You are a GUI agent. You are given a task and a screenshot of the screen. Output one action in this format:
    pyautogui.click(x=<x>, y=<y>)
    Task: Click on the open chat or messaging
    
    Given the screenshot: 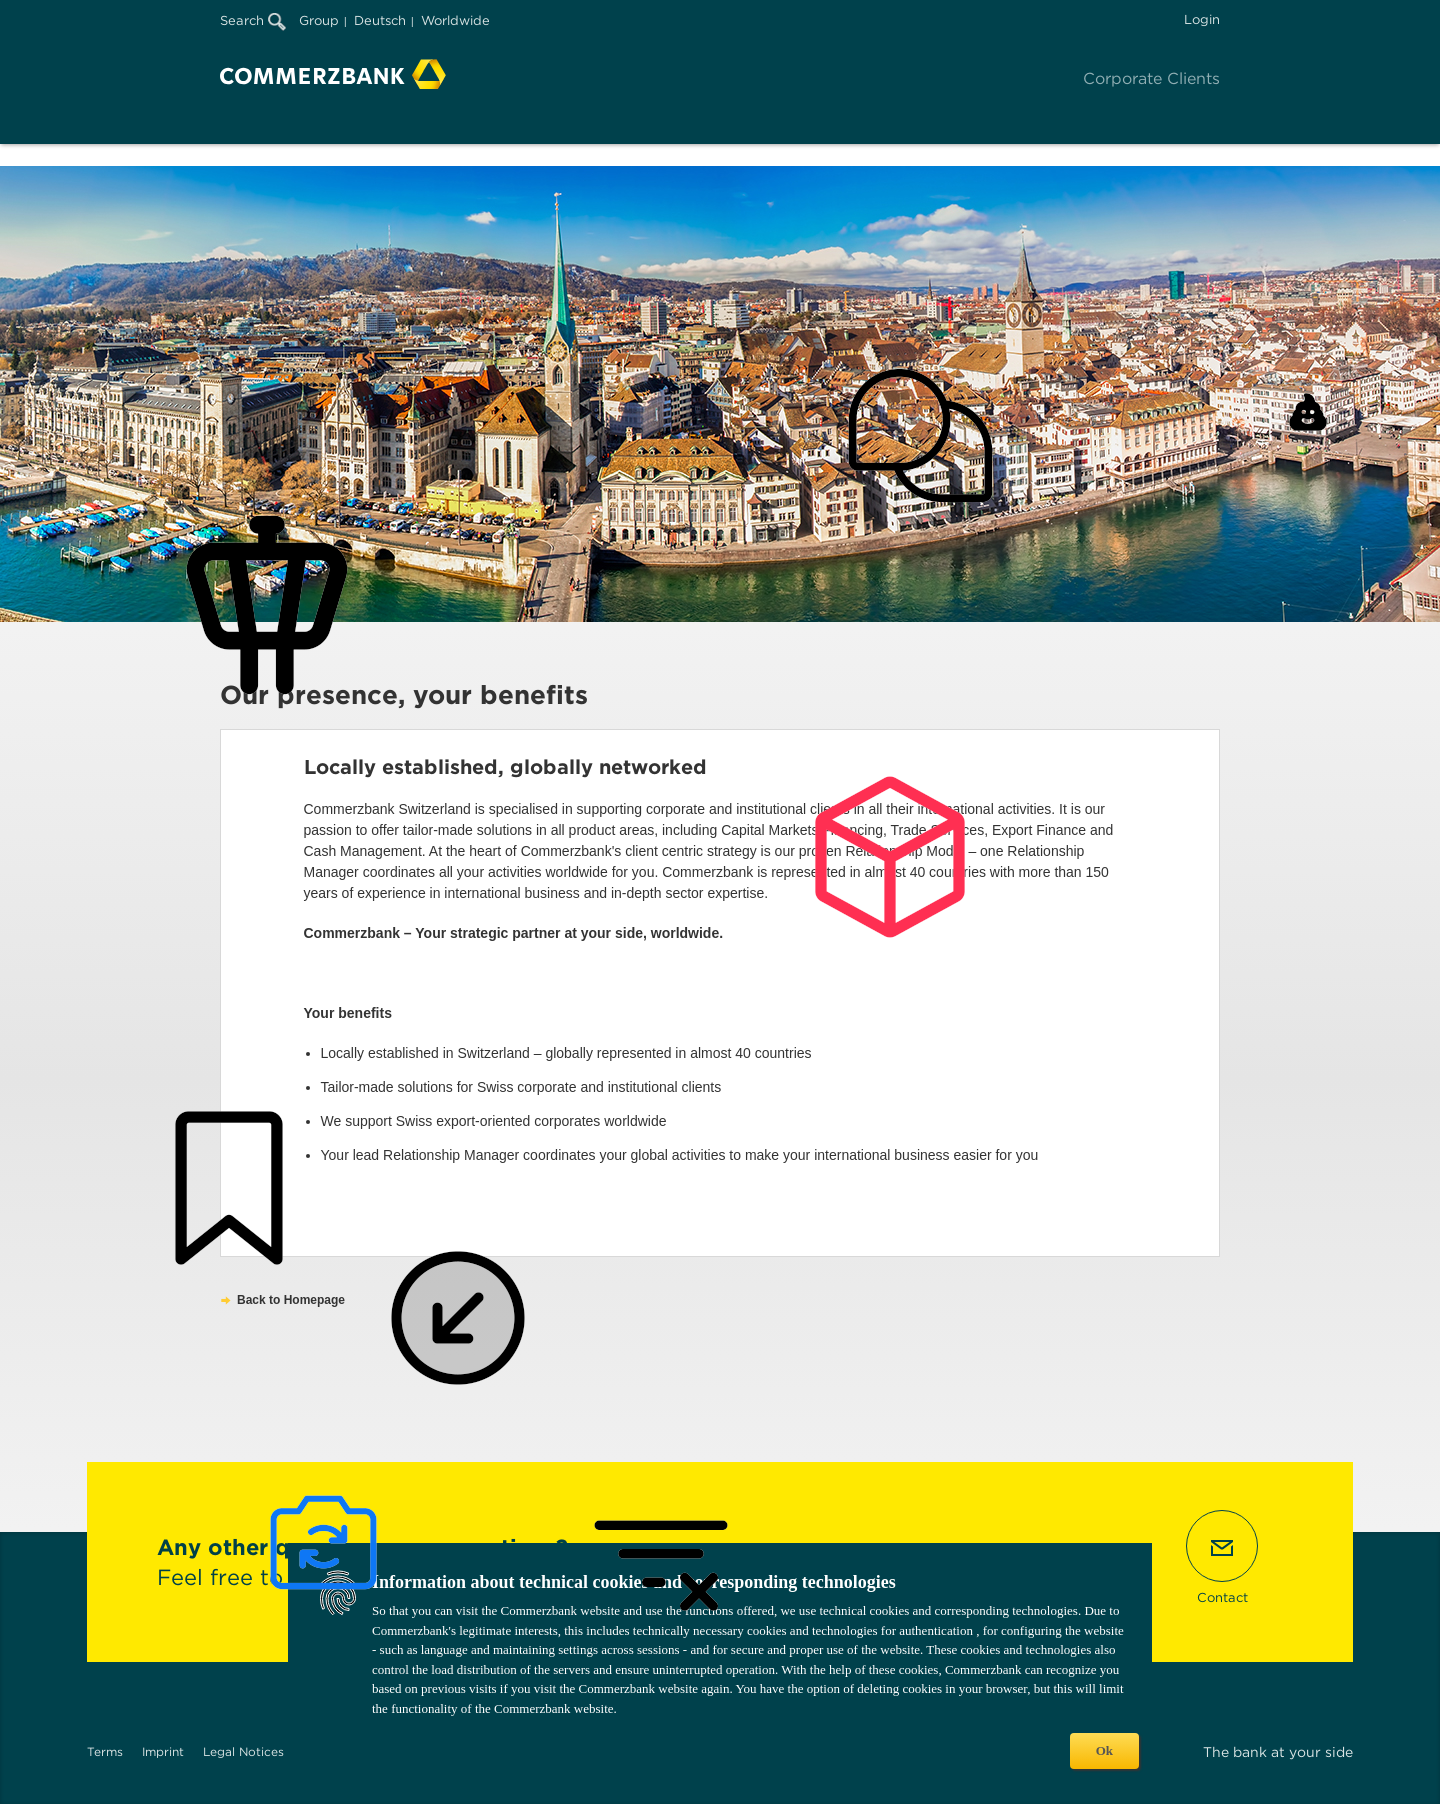 What is the action you would take?
    pyautogui.click(x=920, y=435)
    